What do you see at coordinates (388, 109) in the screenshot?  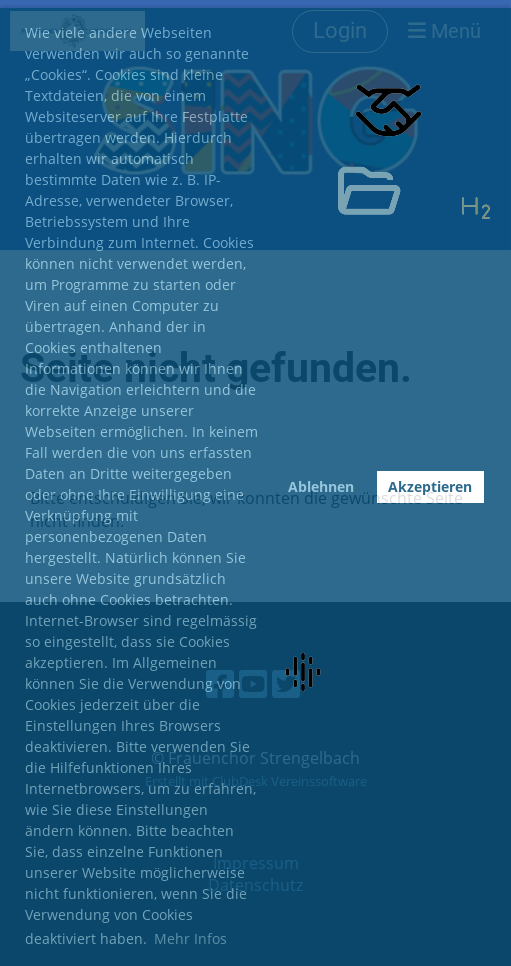 I see `indicates a partnership or collaboration` at bounding box center [388, 109].